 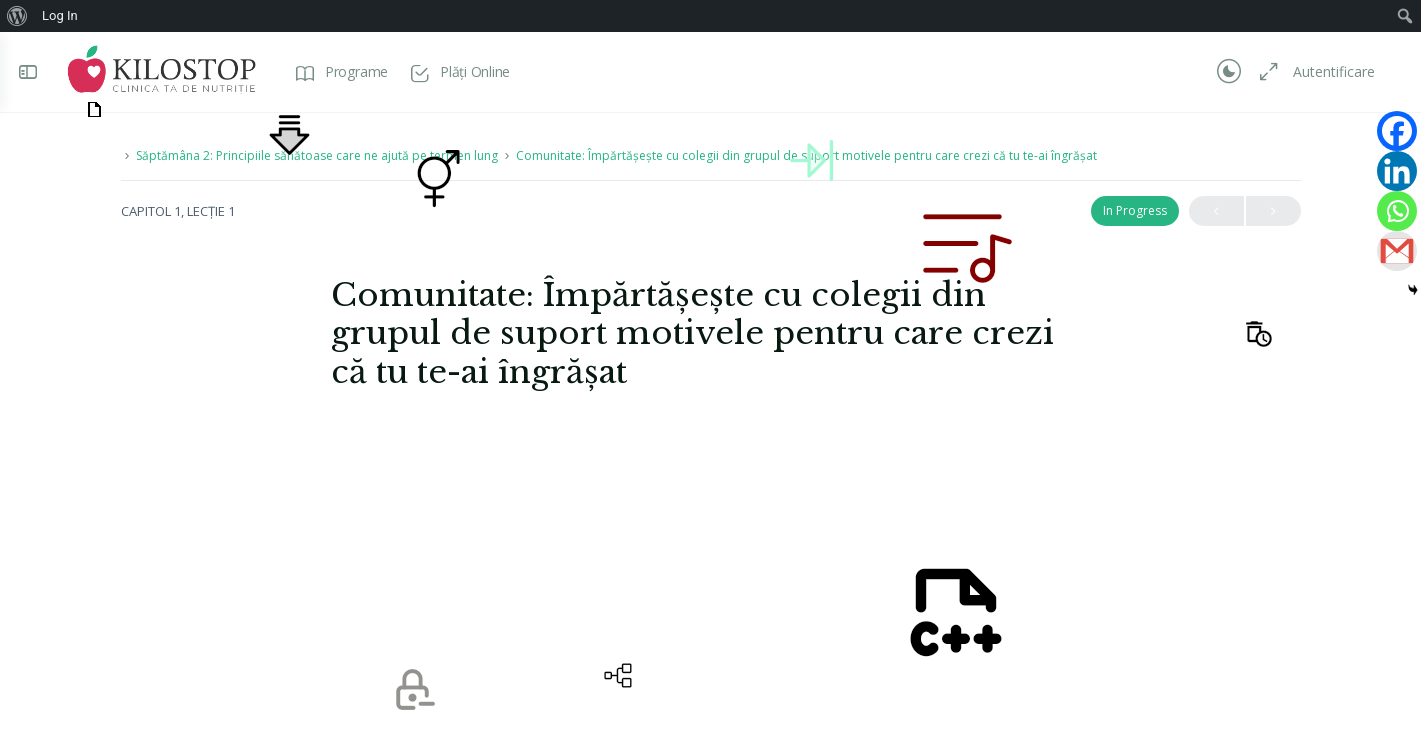 I want to click on indicates intersex gender identity option, so click(x=436, y=177).